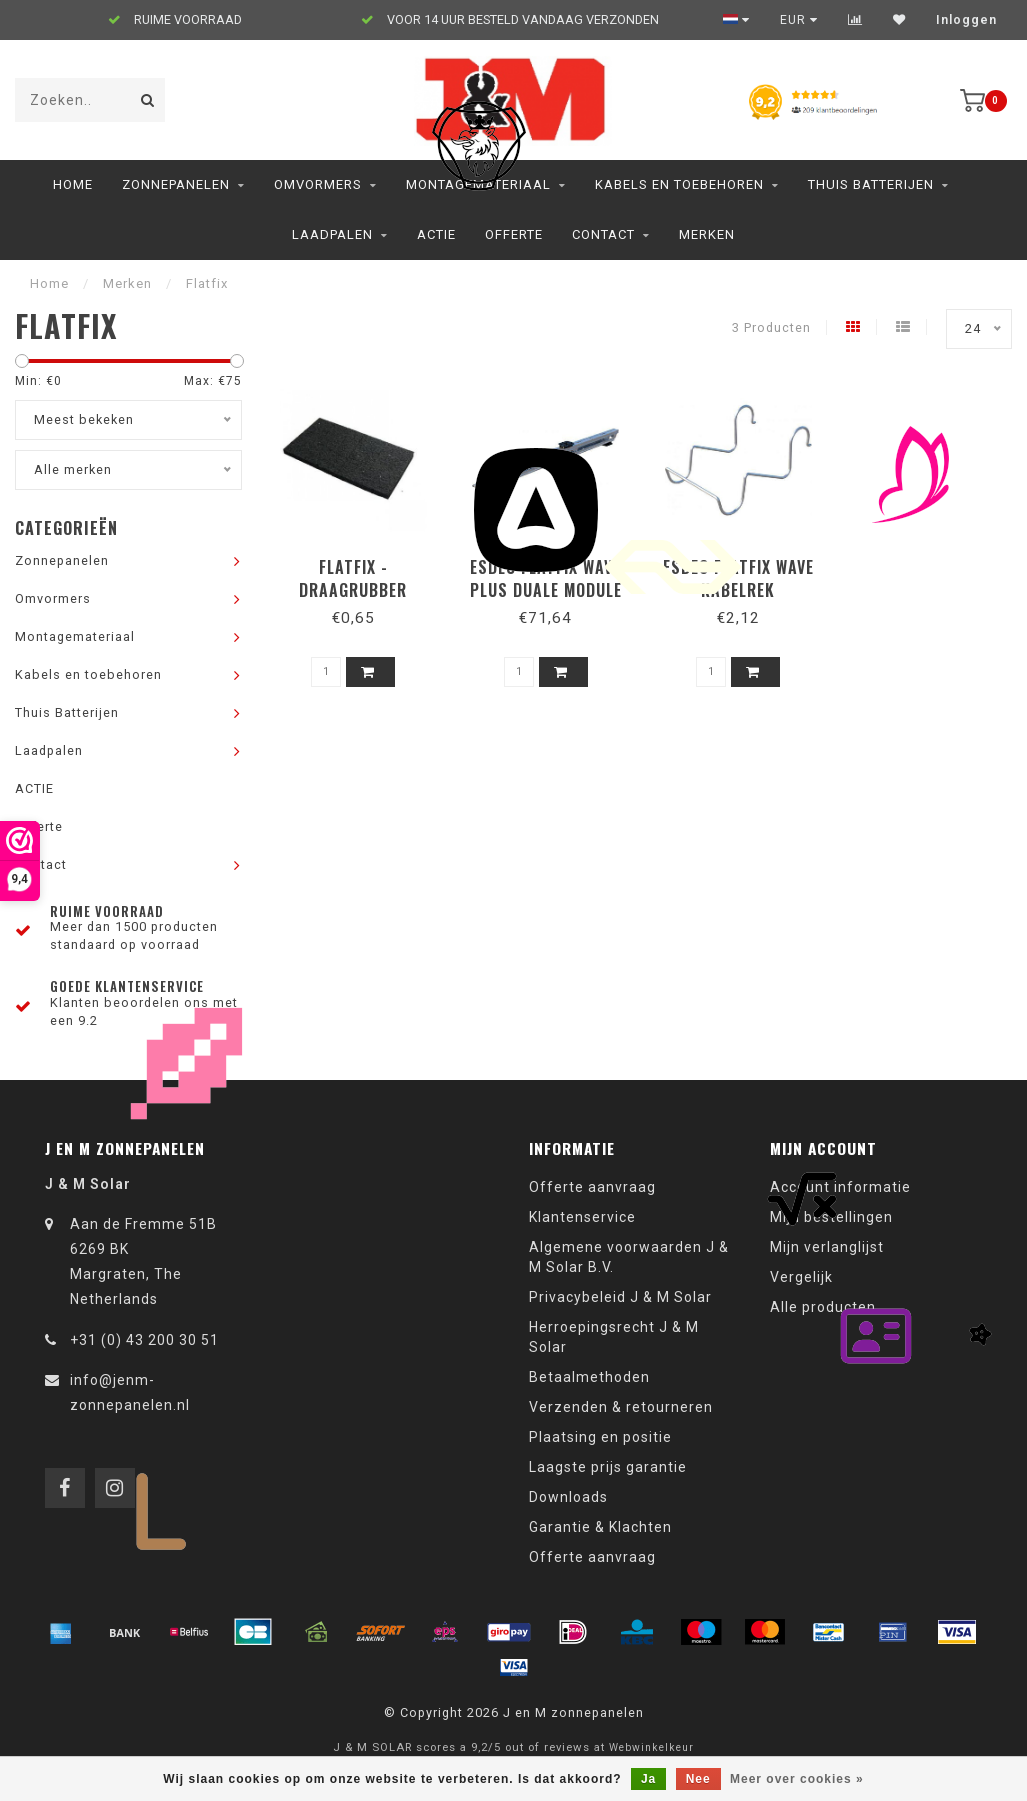 The width and height of the screenshot is (1027, 1801). Describe the element at coordinates (802, 1199) in the screenshot. I see `access mathematical or scientific calculator functions` at that location.